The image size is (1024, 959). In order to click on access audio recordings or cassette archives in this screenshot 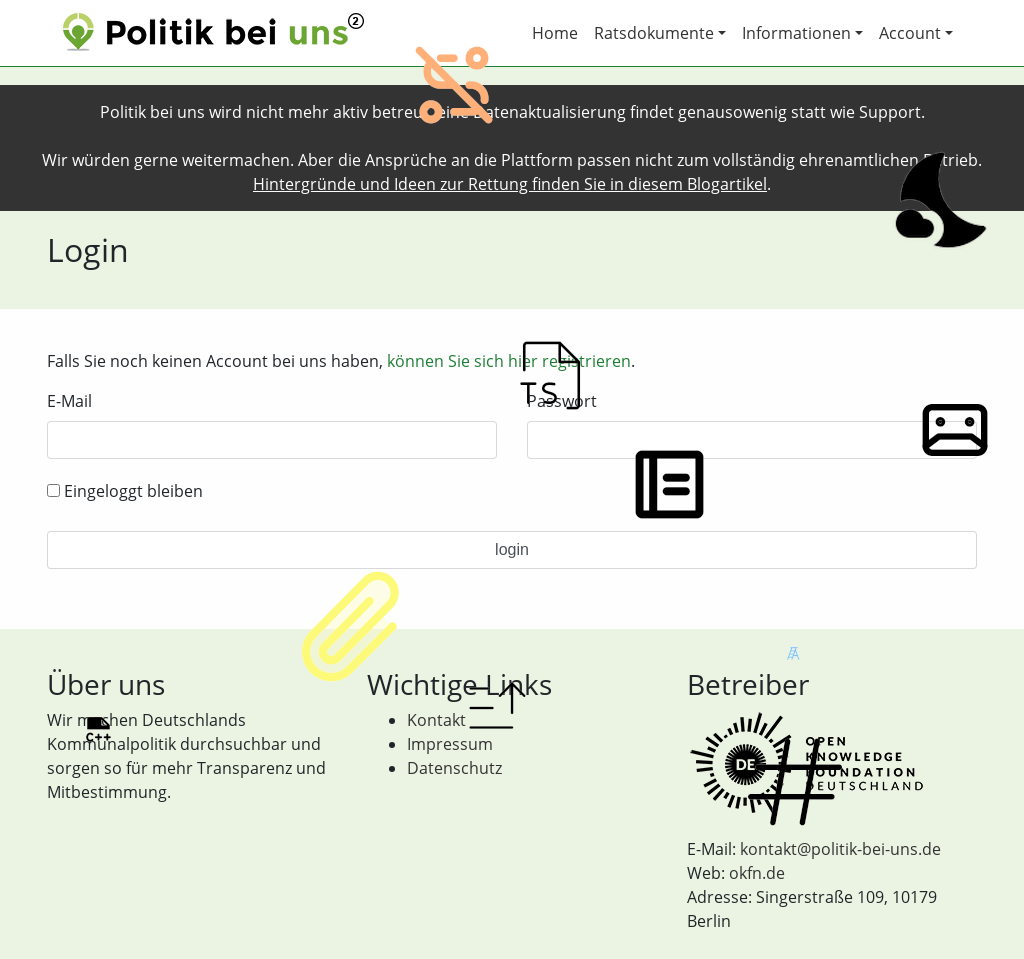, I will do `click(955, 430)`.